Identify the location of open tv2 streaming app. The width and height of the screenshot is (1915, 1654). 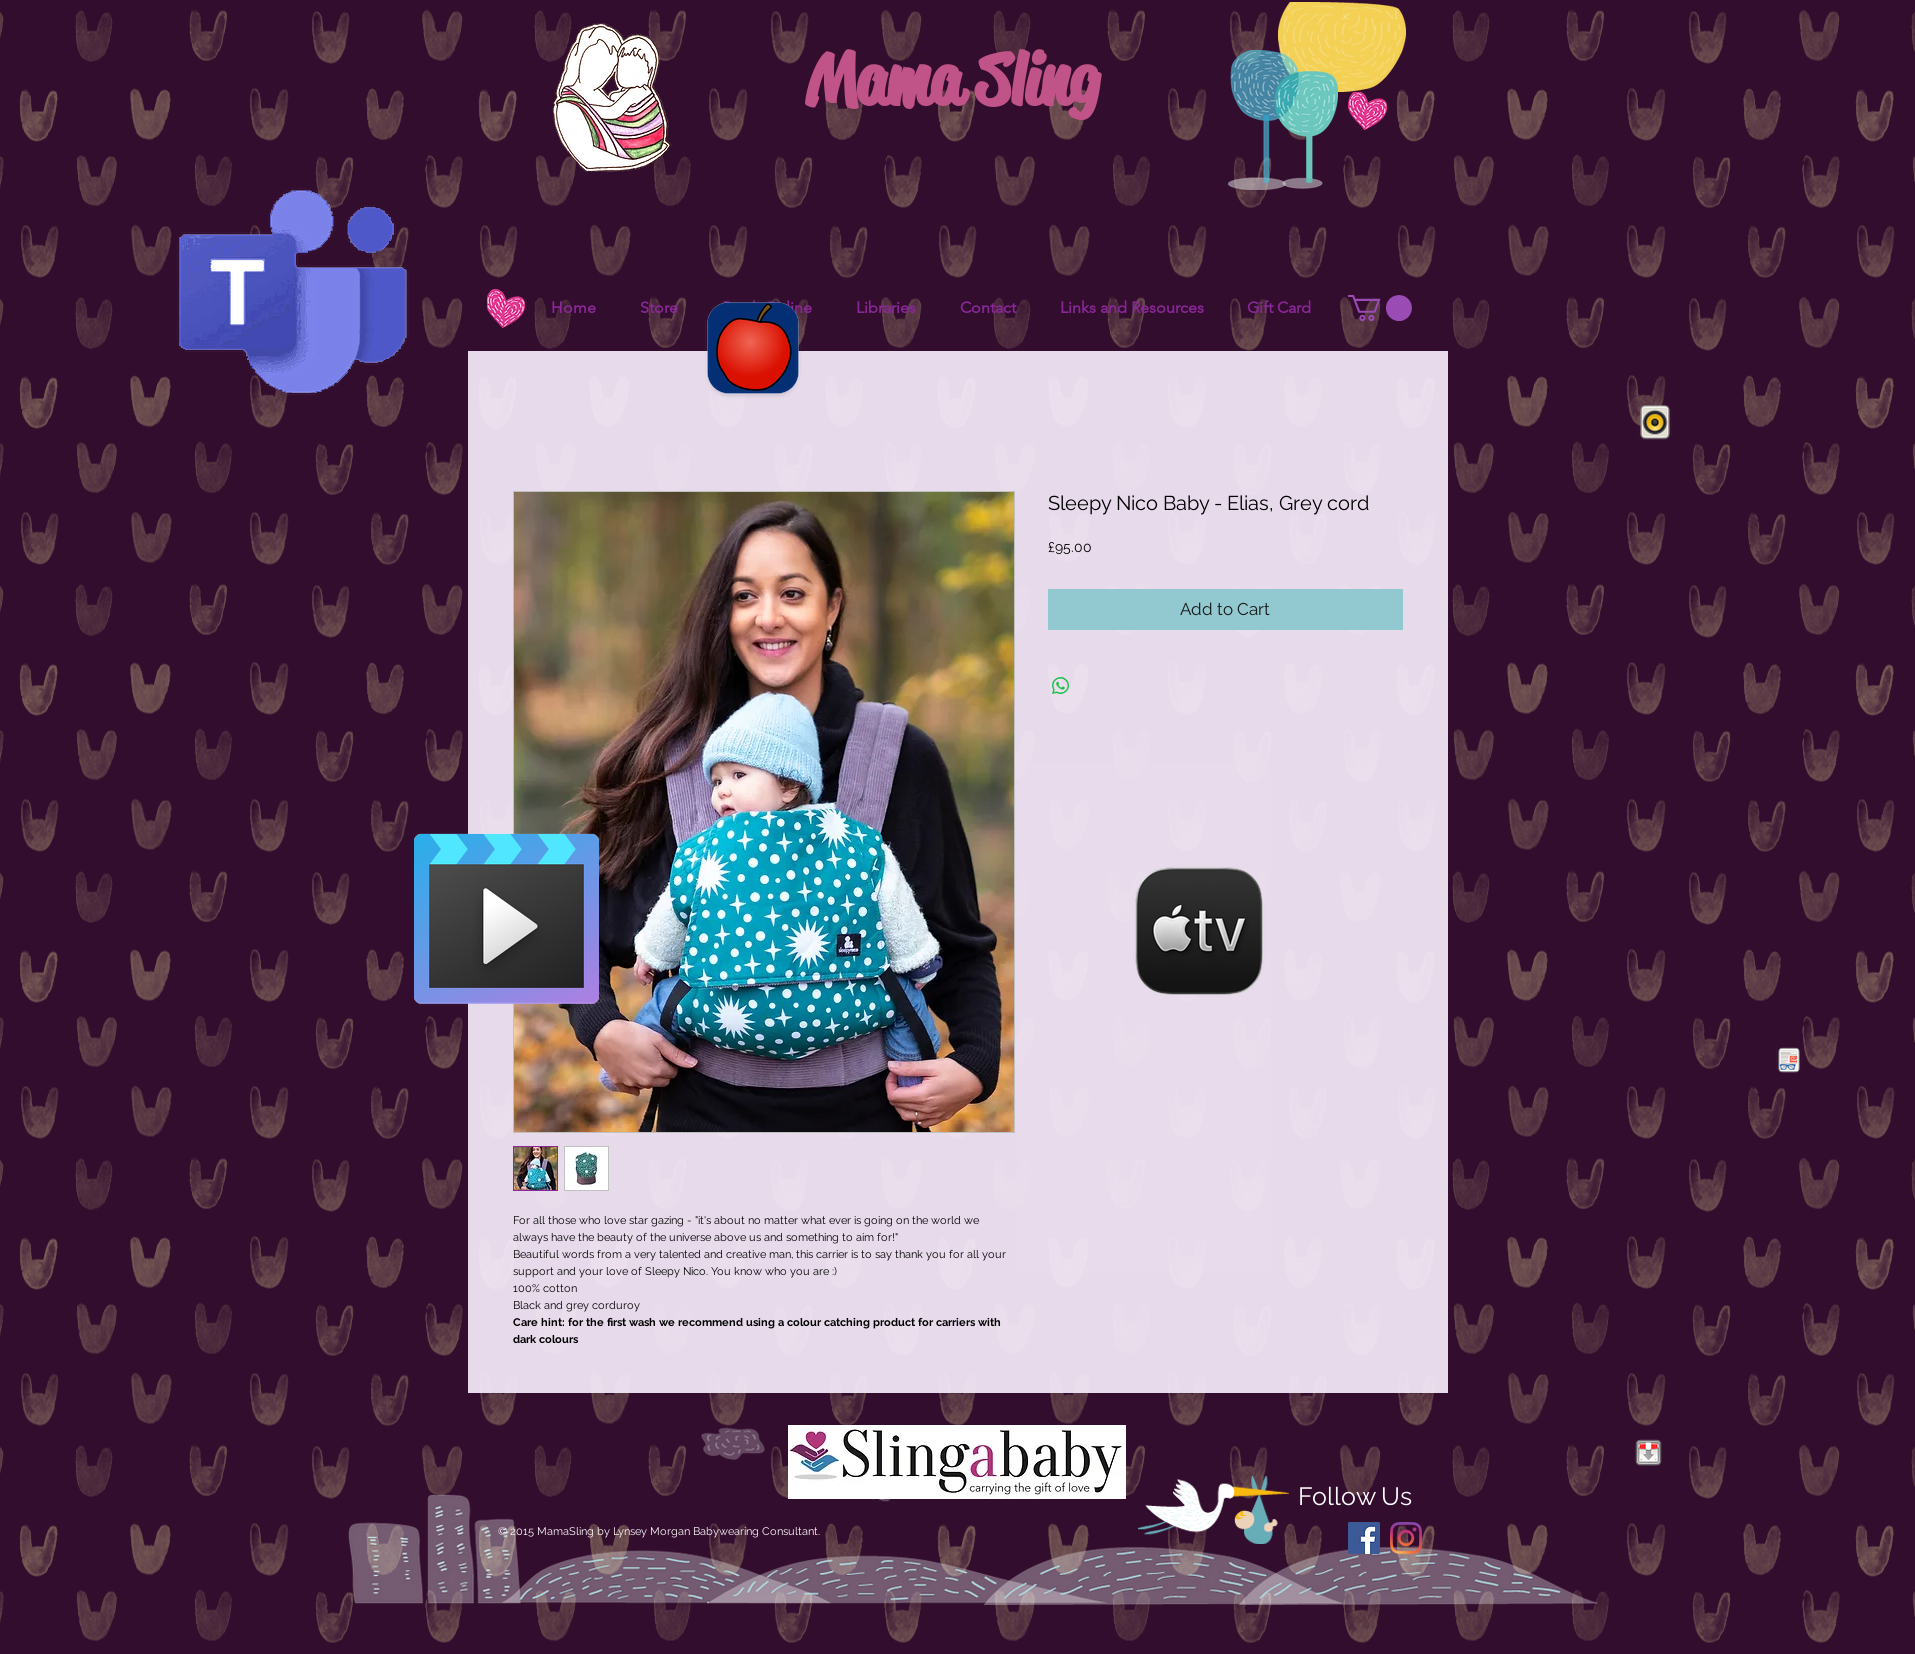
(506, 918).